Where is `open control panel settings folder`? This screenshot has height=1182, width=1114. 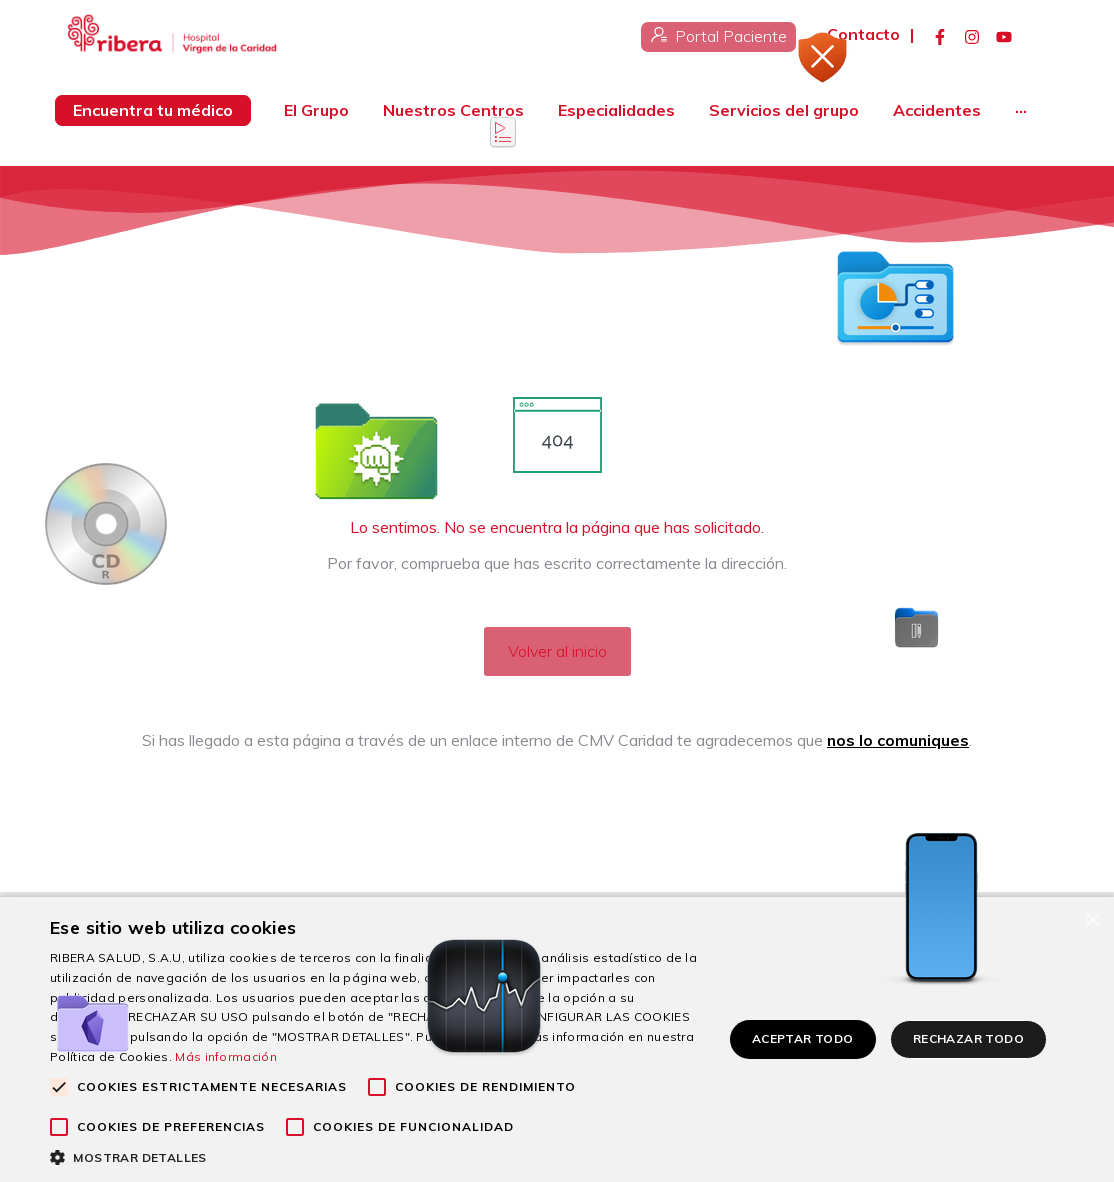 open control panel settings folder is located at coordinates (895, 300).